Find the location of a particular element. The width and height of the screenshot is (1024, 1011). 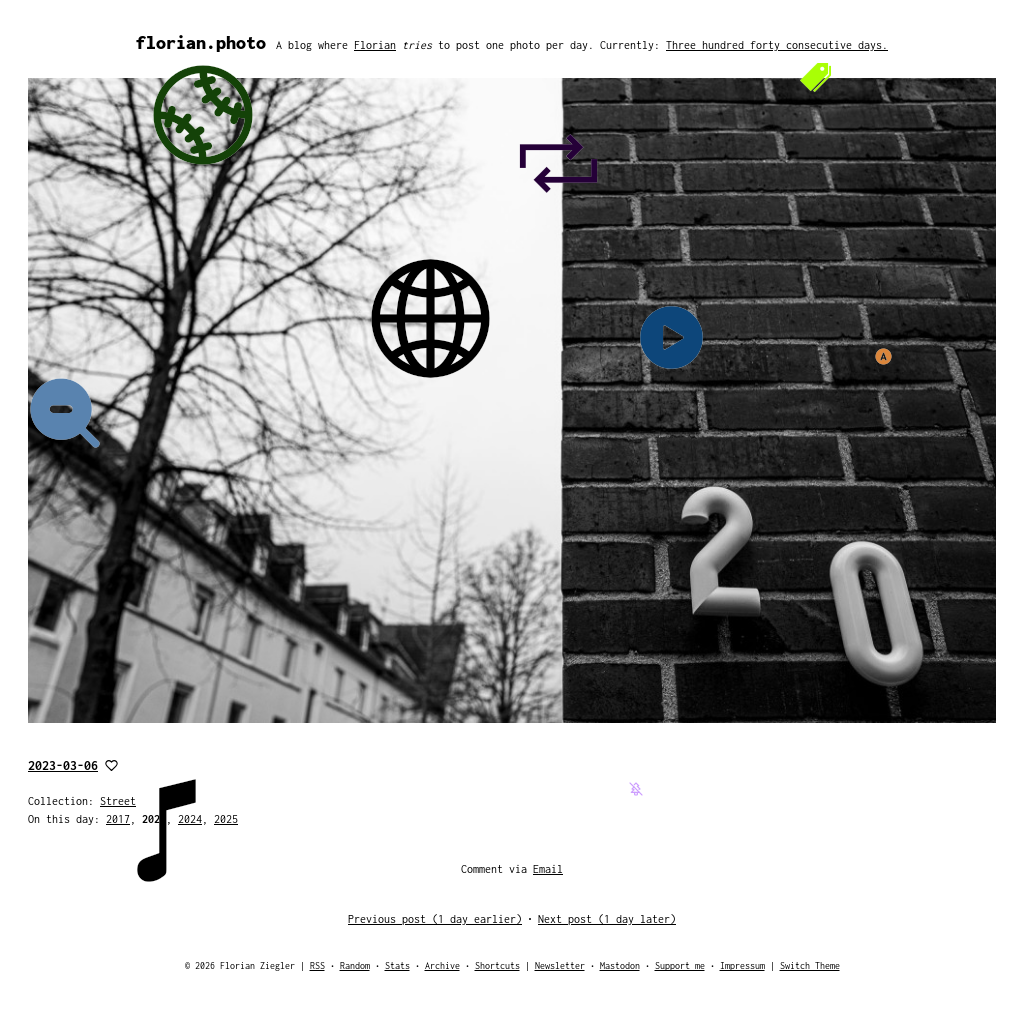

enable repeat mode for media playback is located at coordinates (558, 163).